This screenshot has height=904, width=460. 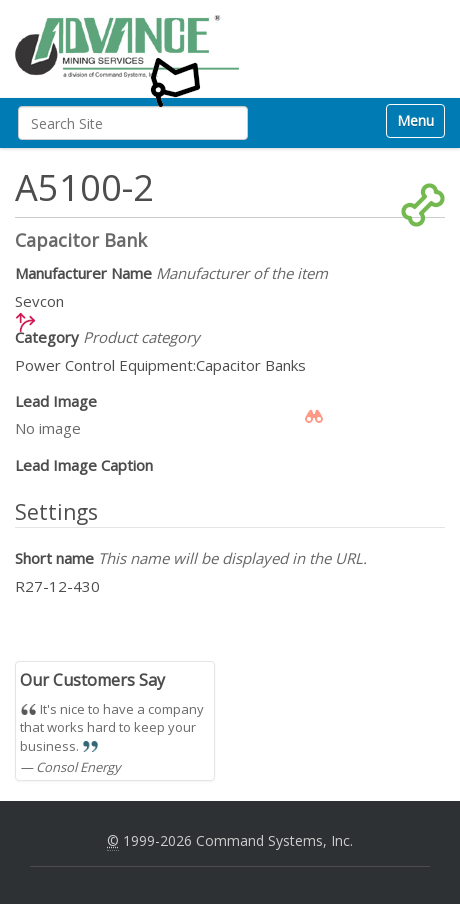 I want to click on take the exit or turn right ahead, so click(x=25, y=322).